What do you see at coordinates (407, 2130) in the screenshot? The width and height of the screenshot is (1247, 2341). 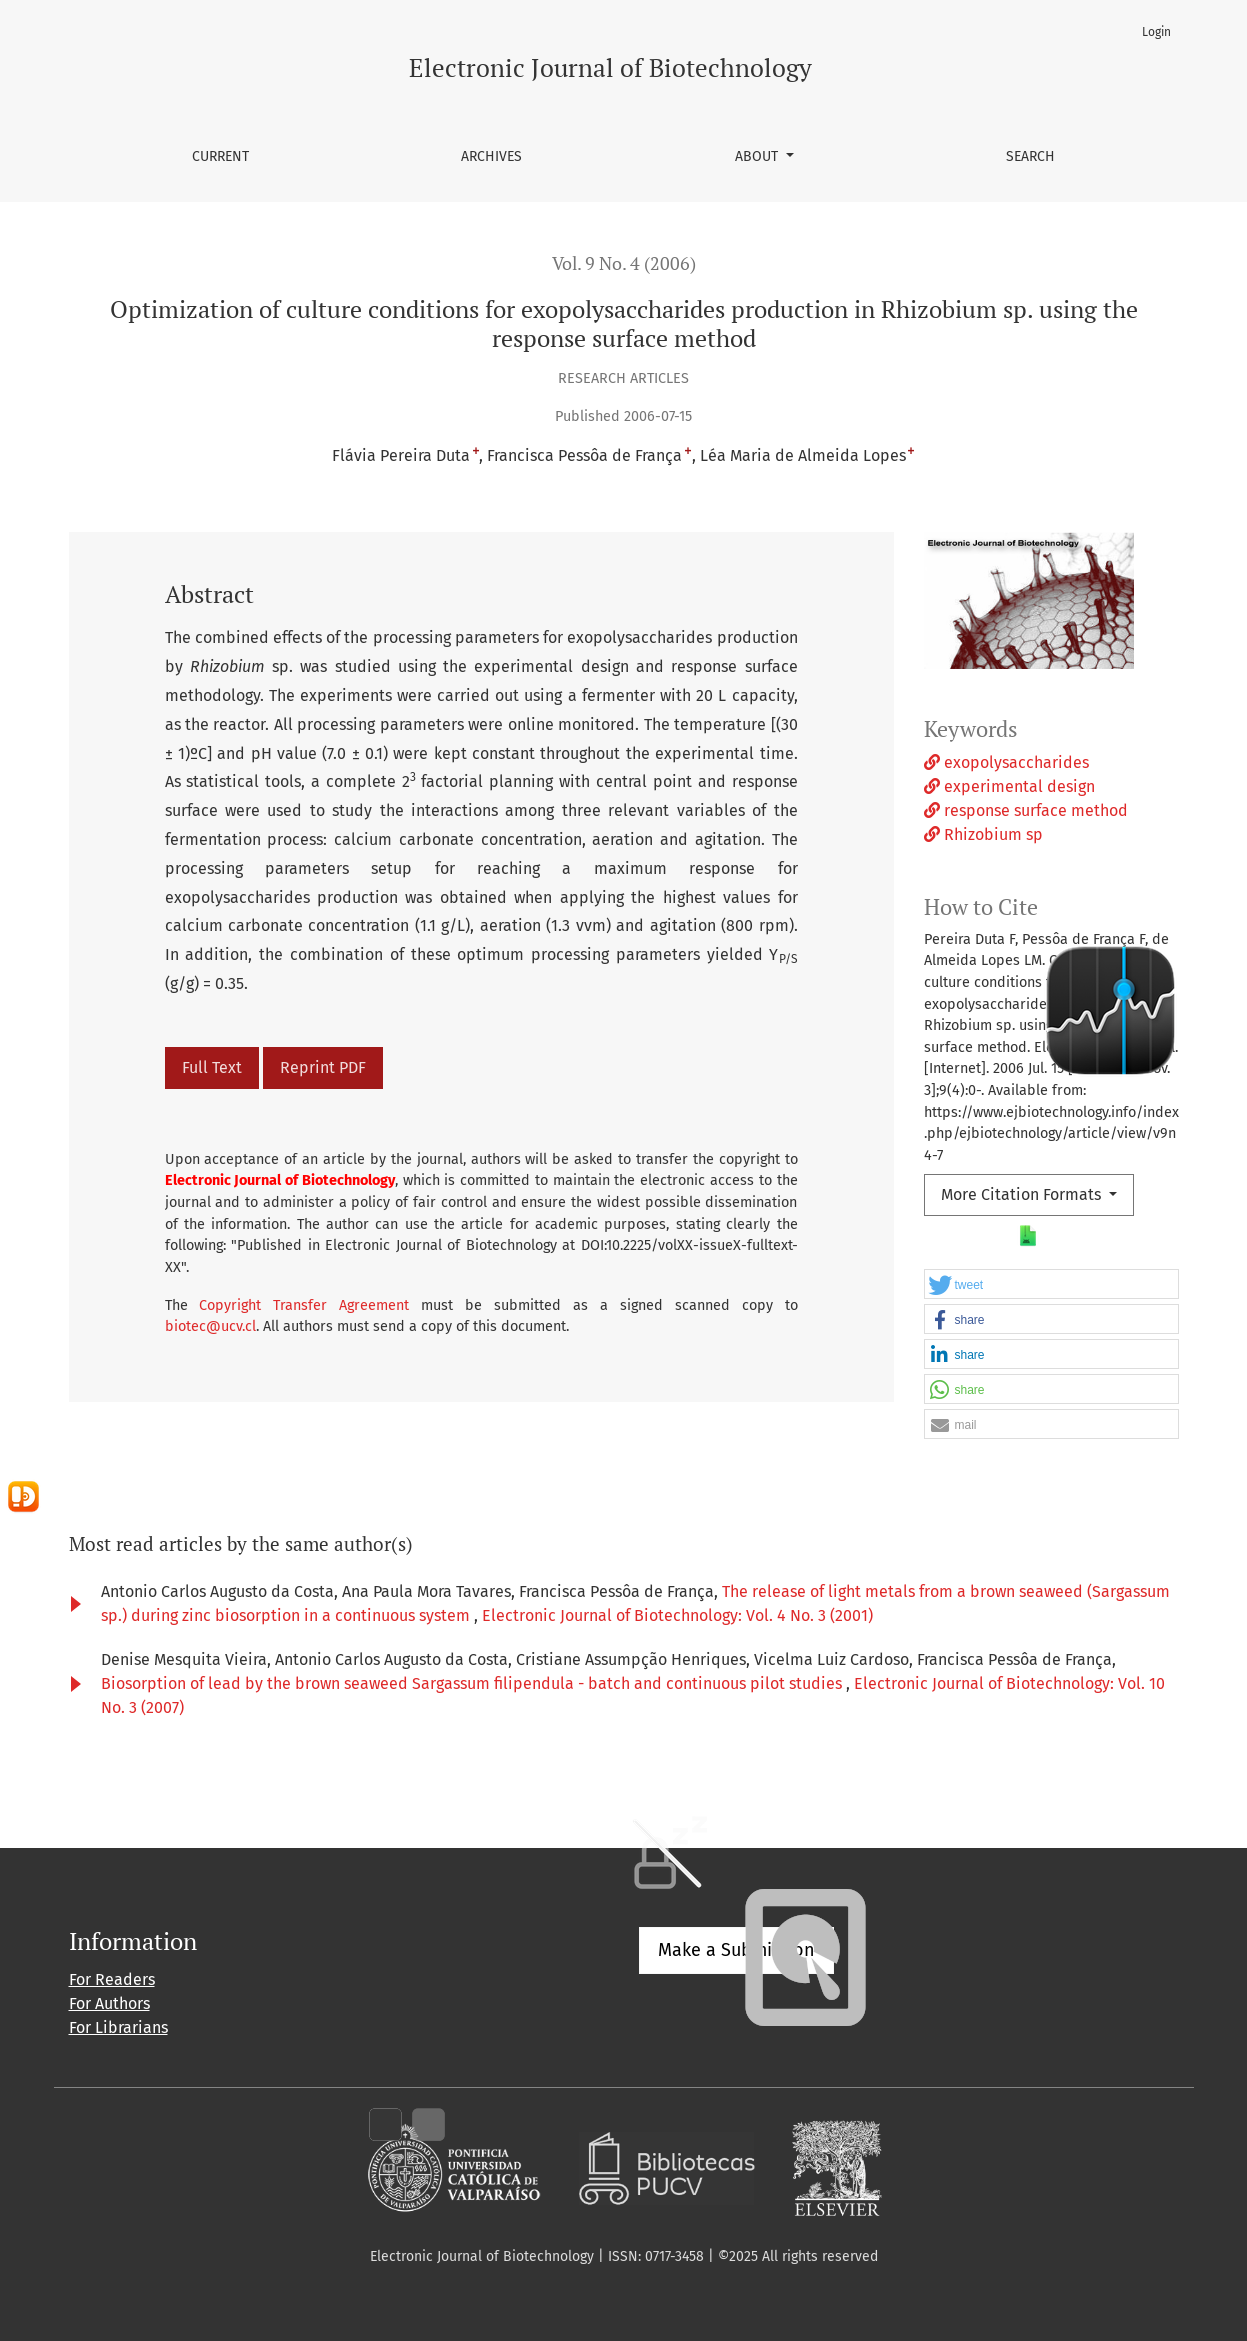 I see `view task list or to-do items` at bounding box center [407, 2130].